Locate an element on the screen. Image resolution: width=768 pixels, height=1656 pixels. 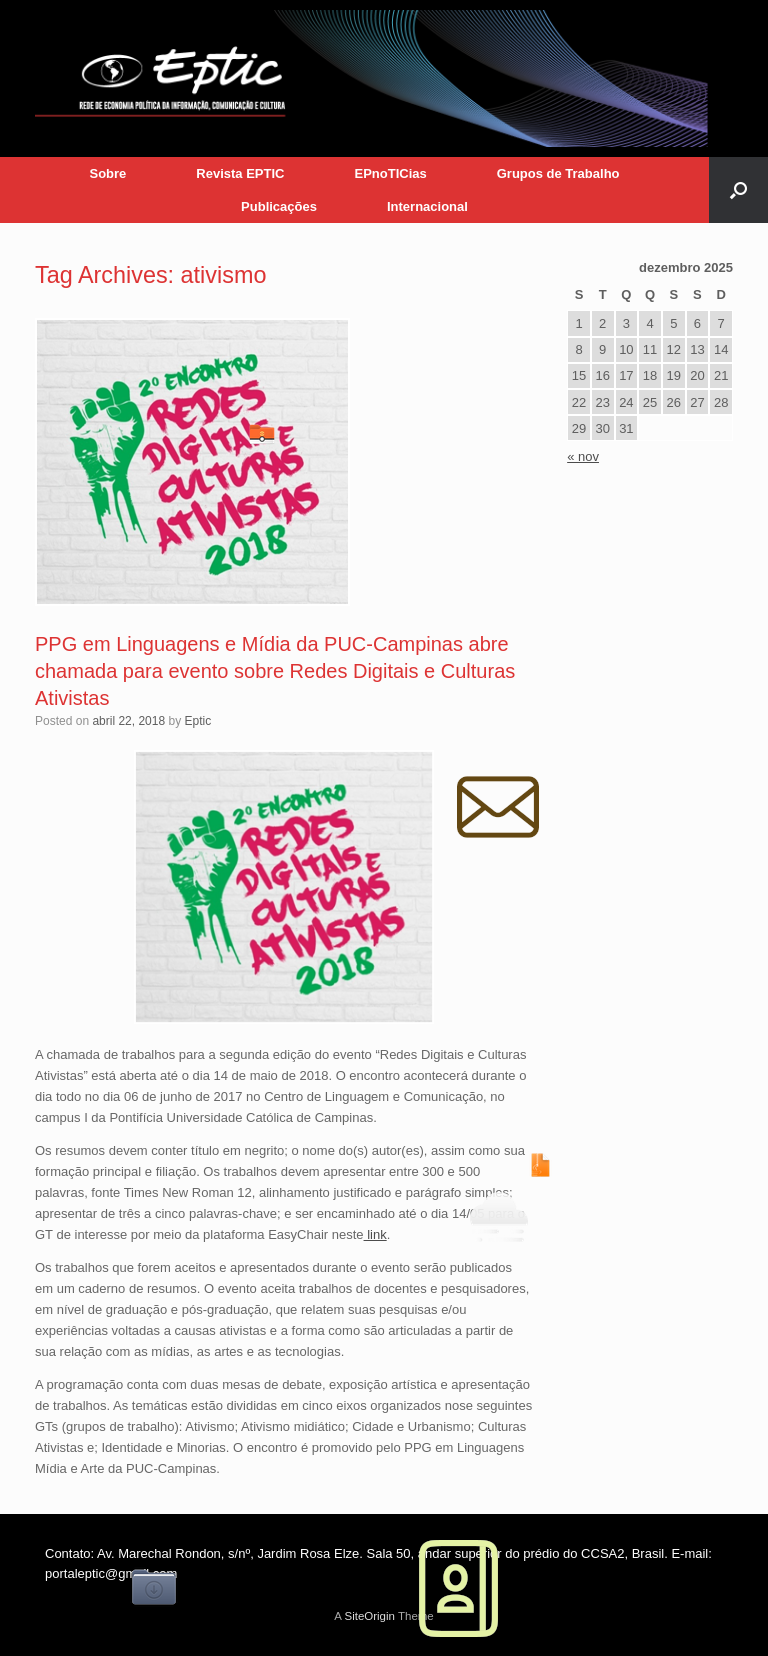
open email application is located at coordinates (498, 807).